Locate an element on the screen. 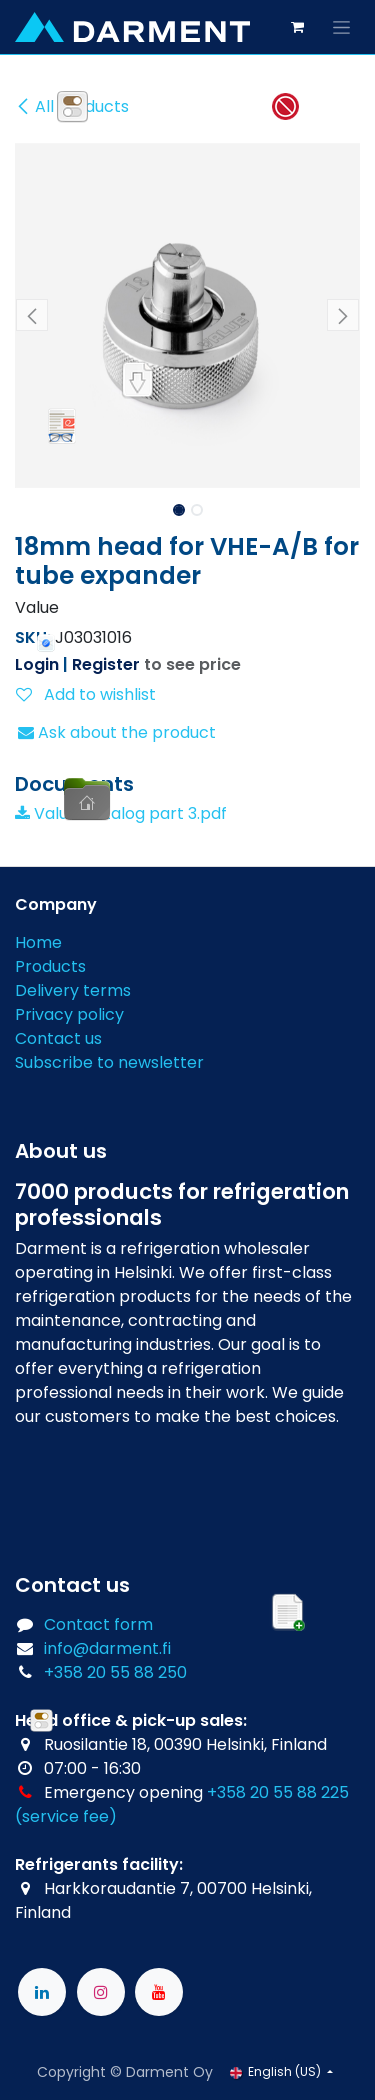 The image size is (375, 2100). create a new document is located at coordinates (287, 1611).